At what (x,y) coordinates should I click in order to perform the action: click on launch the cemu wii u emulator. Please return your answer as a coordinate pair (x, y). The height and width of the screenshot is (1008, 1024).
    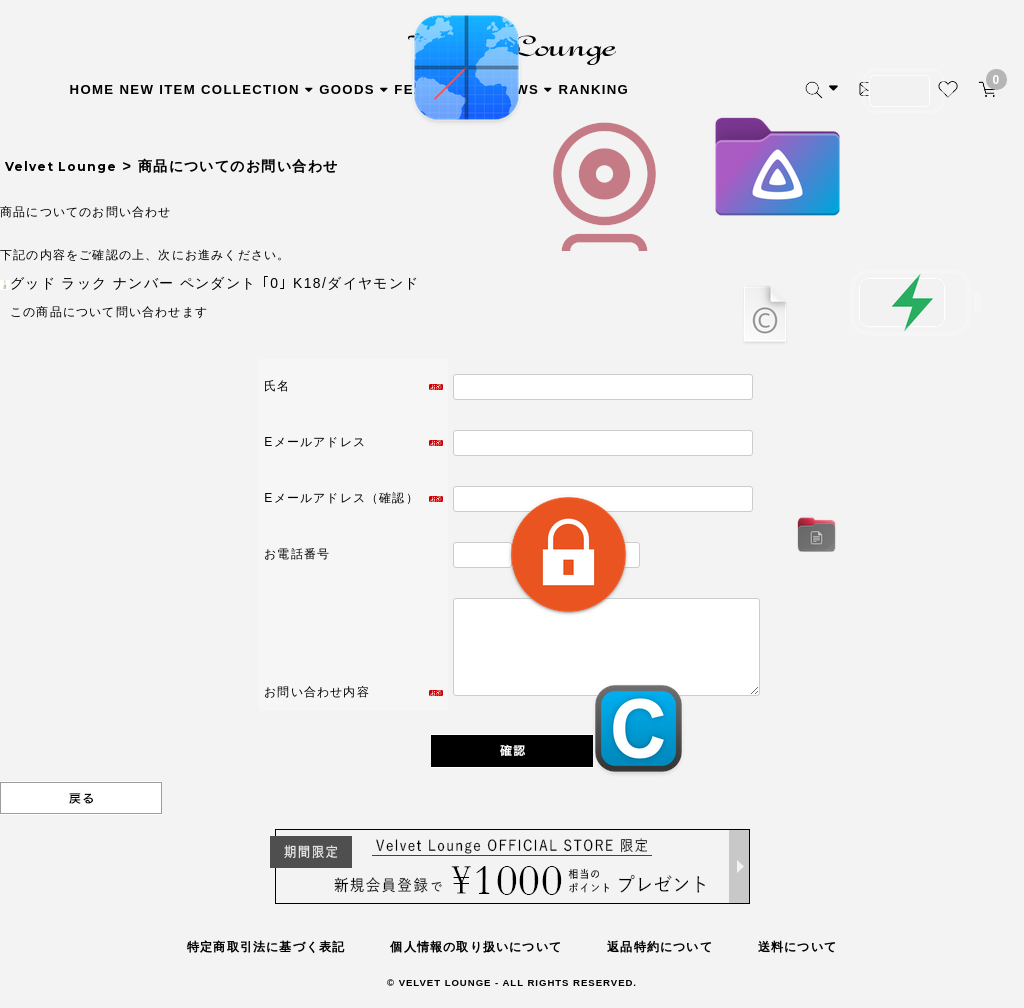
    Looking at the image, I should click on (638, 728).